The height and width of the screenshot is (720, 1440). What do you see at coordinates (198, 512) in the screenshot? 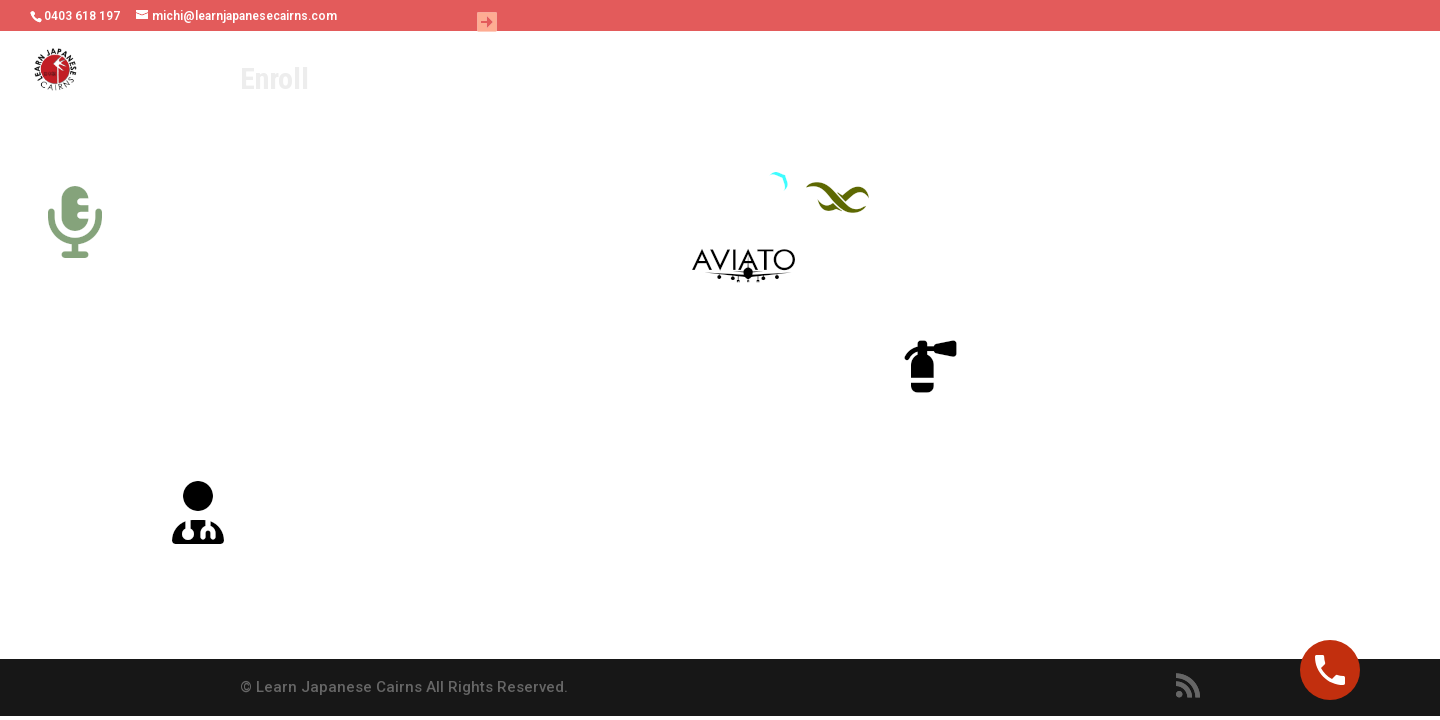
I see `view doctor or healthcare provider profile` at bounding box center [198, 512].